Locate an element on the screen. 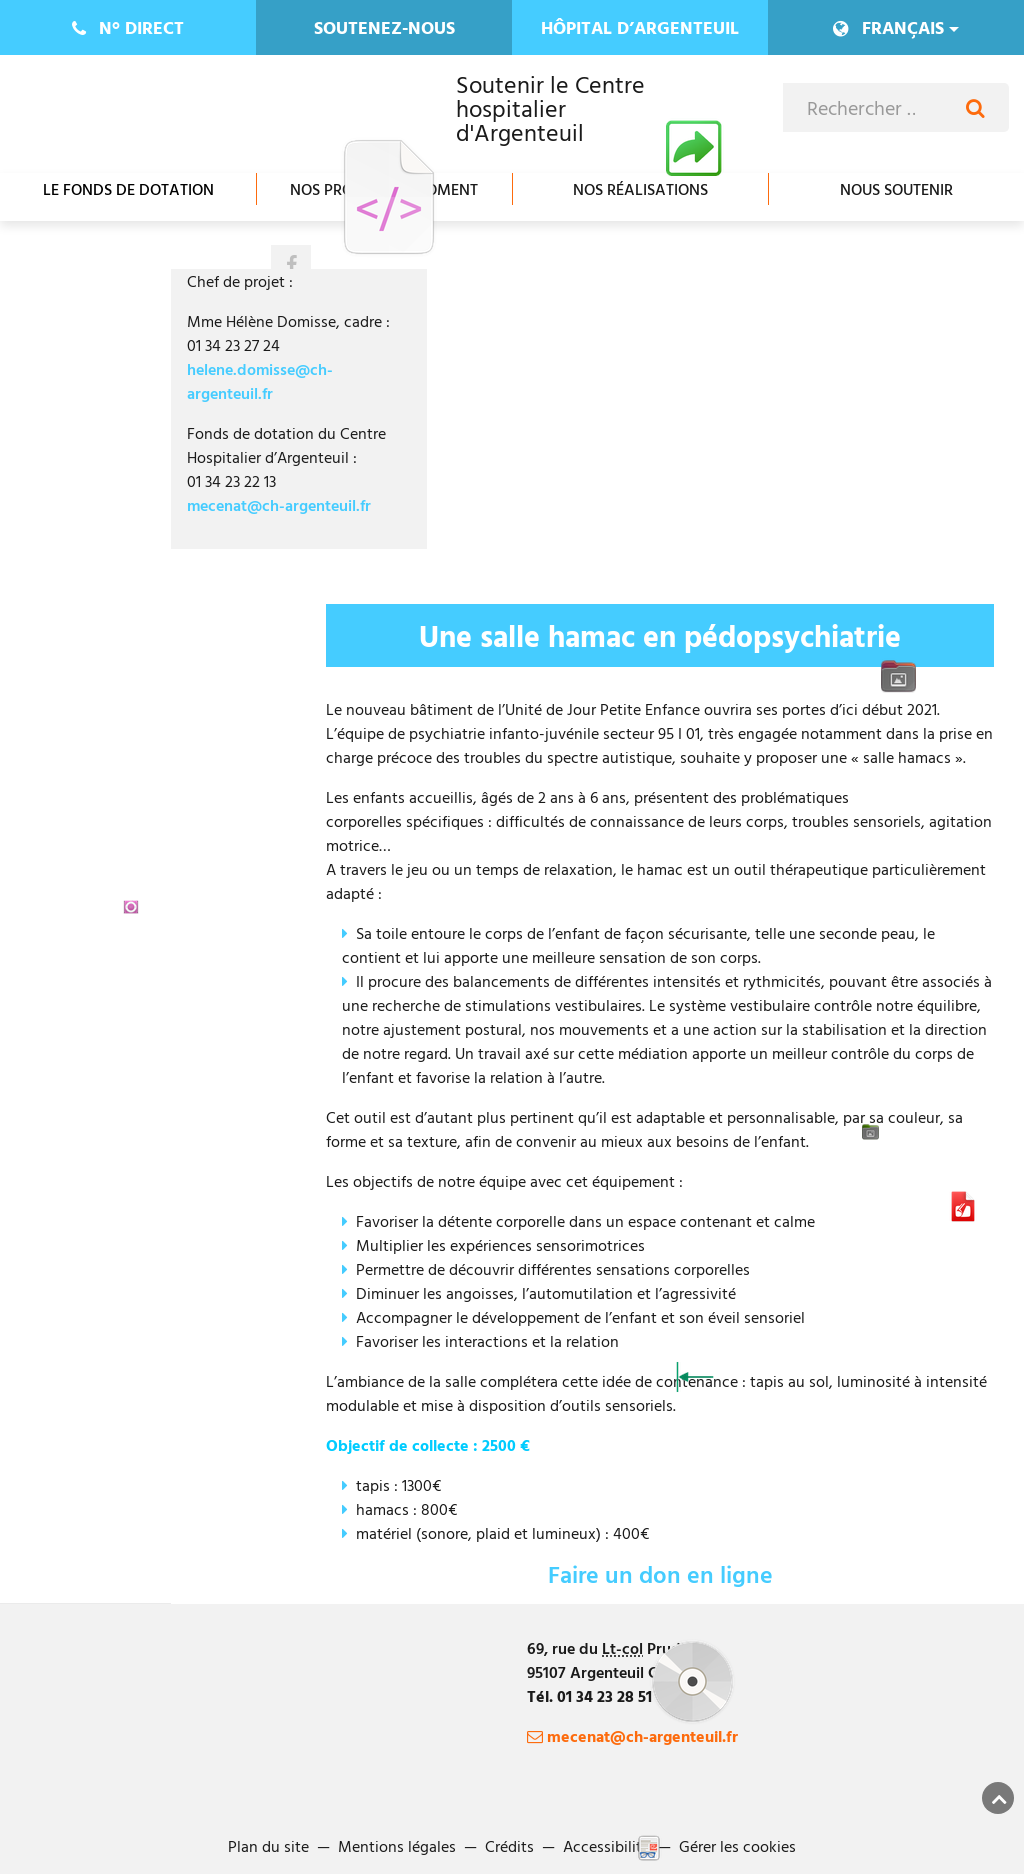 This screenshot has height=1874, width=1024. open your pictures folder is located at coordinates (870, 1131).